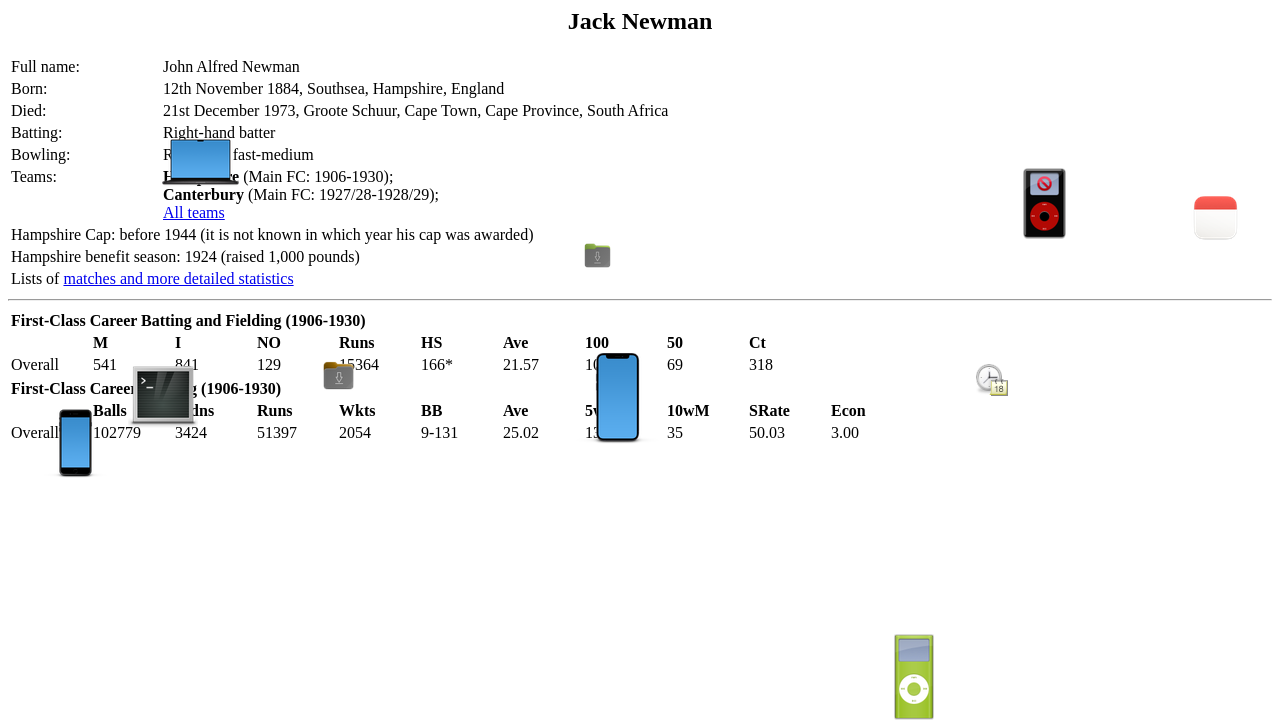 The width and height of the screenshot is (1280, 720). Describe the element at coordinates (992, 380) in the screenshot. I see `set date and time for an automation action` at that location.